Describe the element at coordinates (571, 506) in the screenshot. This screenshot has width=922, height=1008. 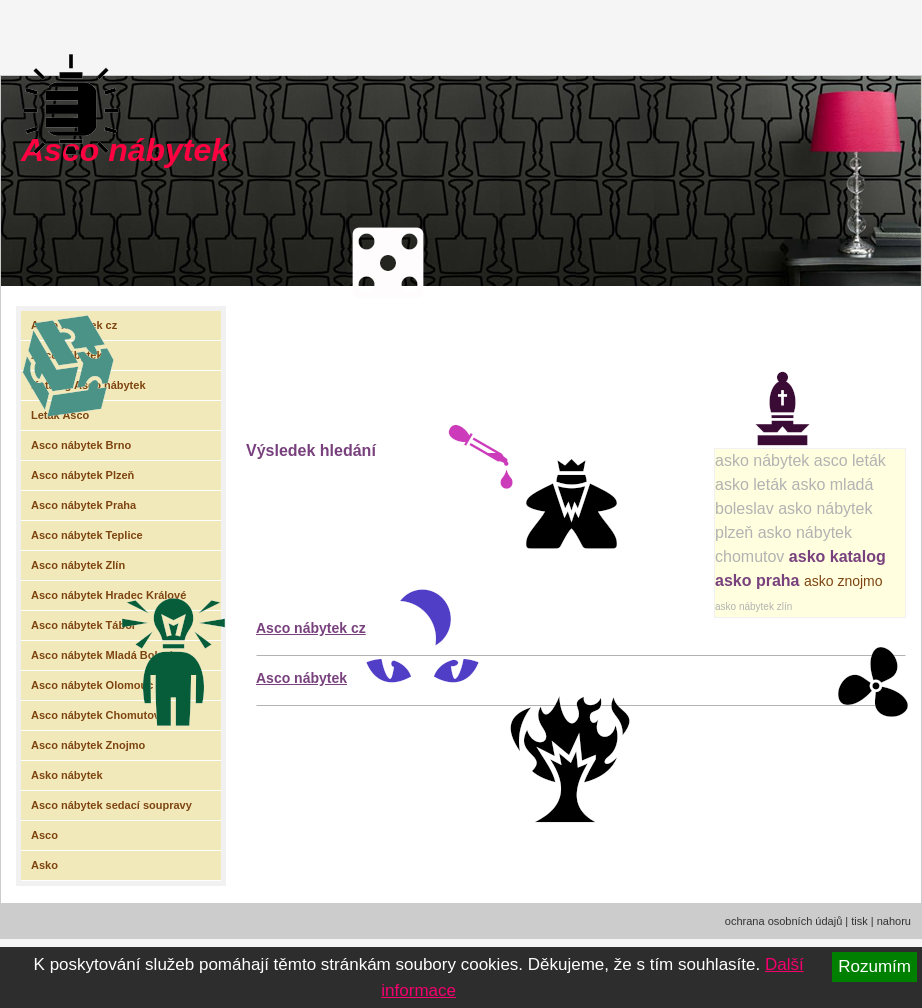
I see `select the king piece in a board game` at that location.